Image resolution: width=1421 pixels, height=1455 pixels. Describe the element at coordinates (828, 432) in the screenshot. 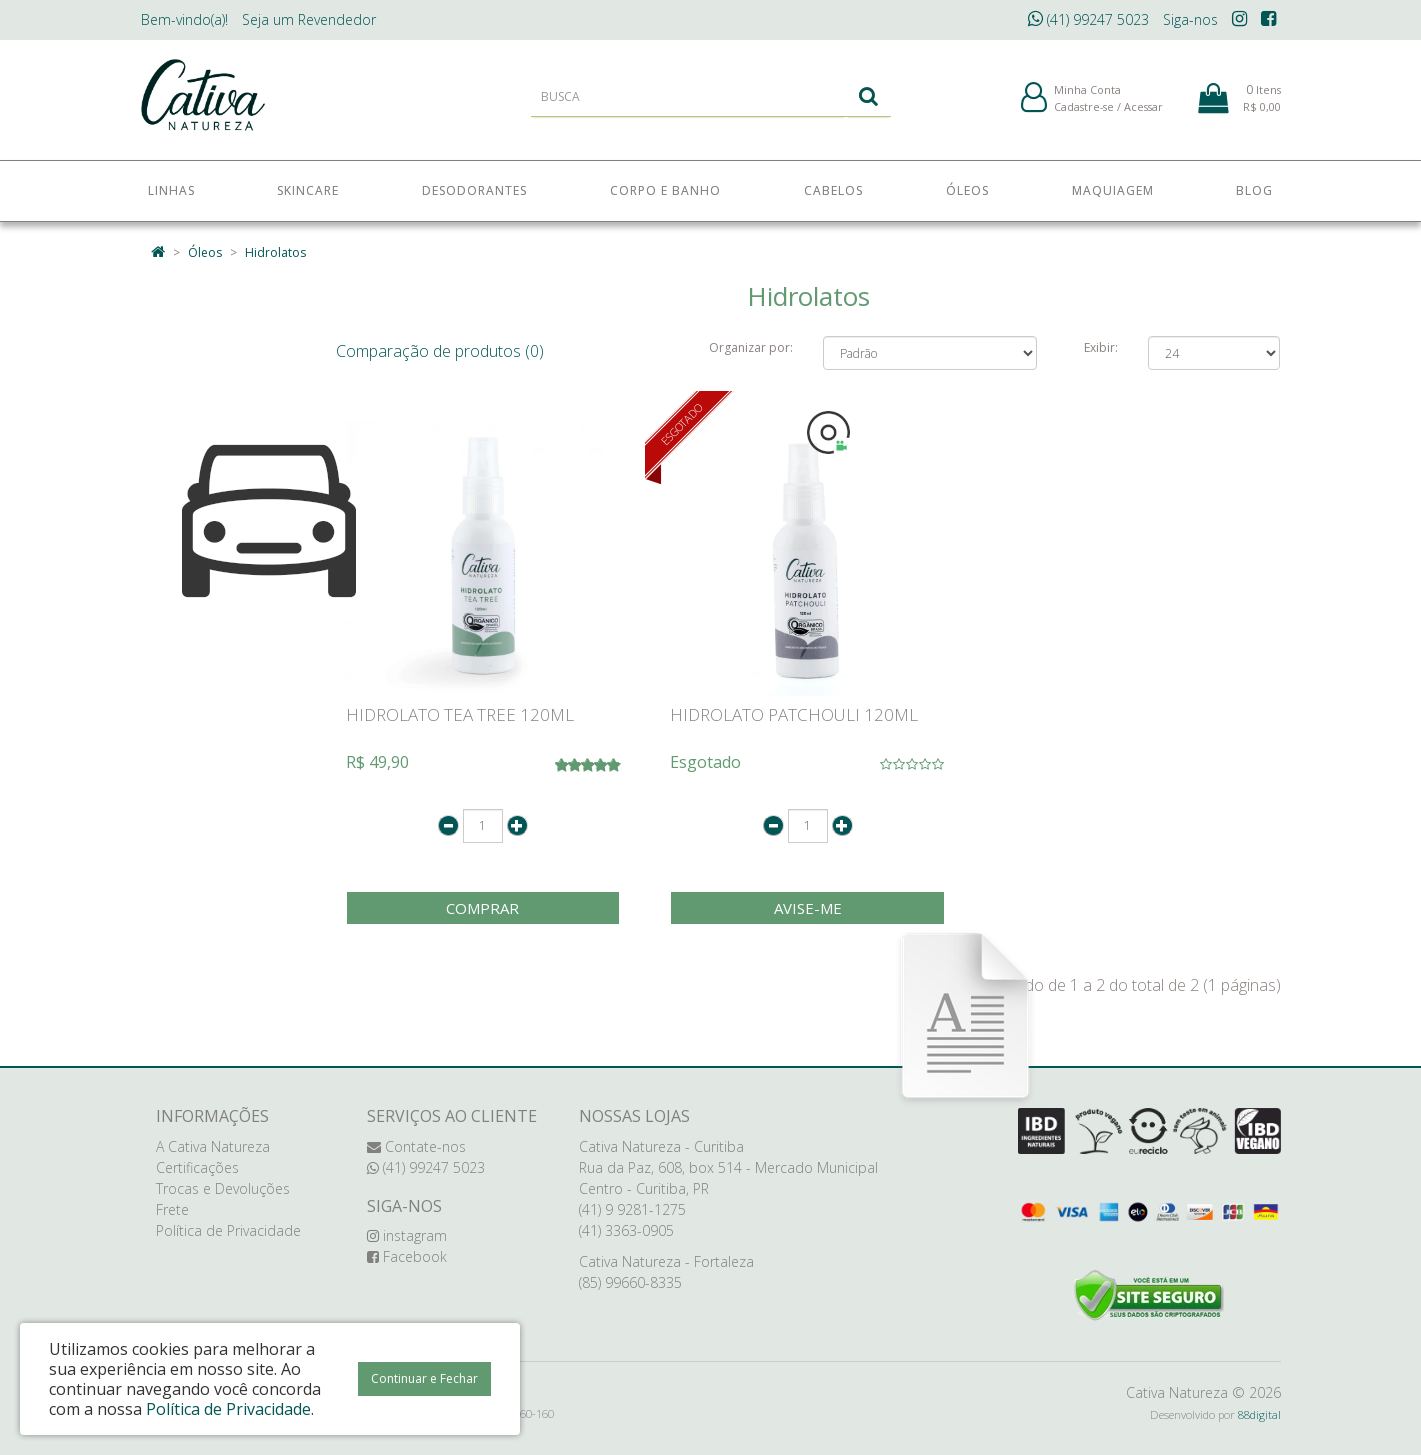

I see `indicates video disc or DVD media` at that location.